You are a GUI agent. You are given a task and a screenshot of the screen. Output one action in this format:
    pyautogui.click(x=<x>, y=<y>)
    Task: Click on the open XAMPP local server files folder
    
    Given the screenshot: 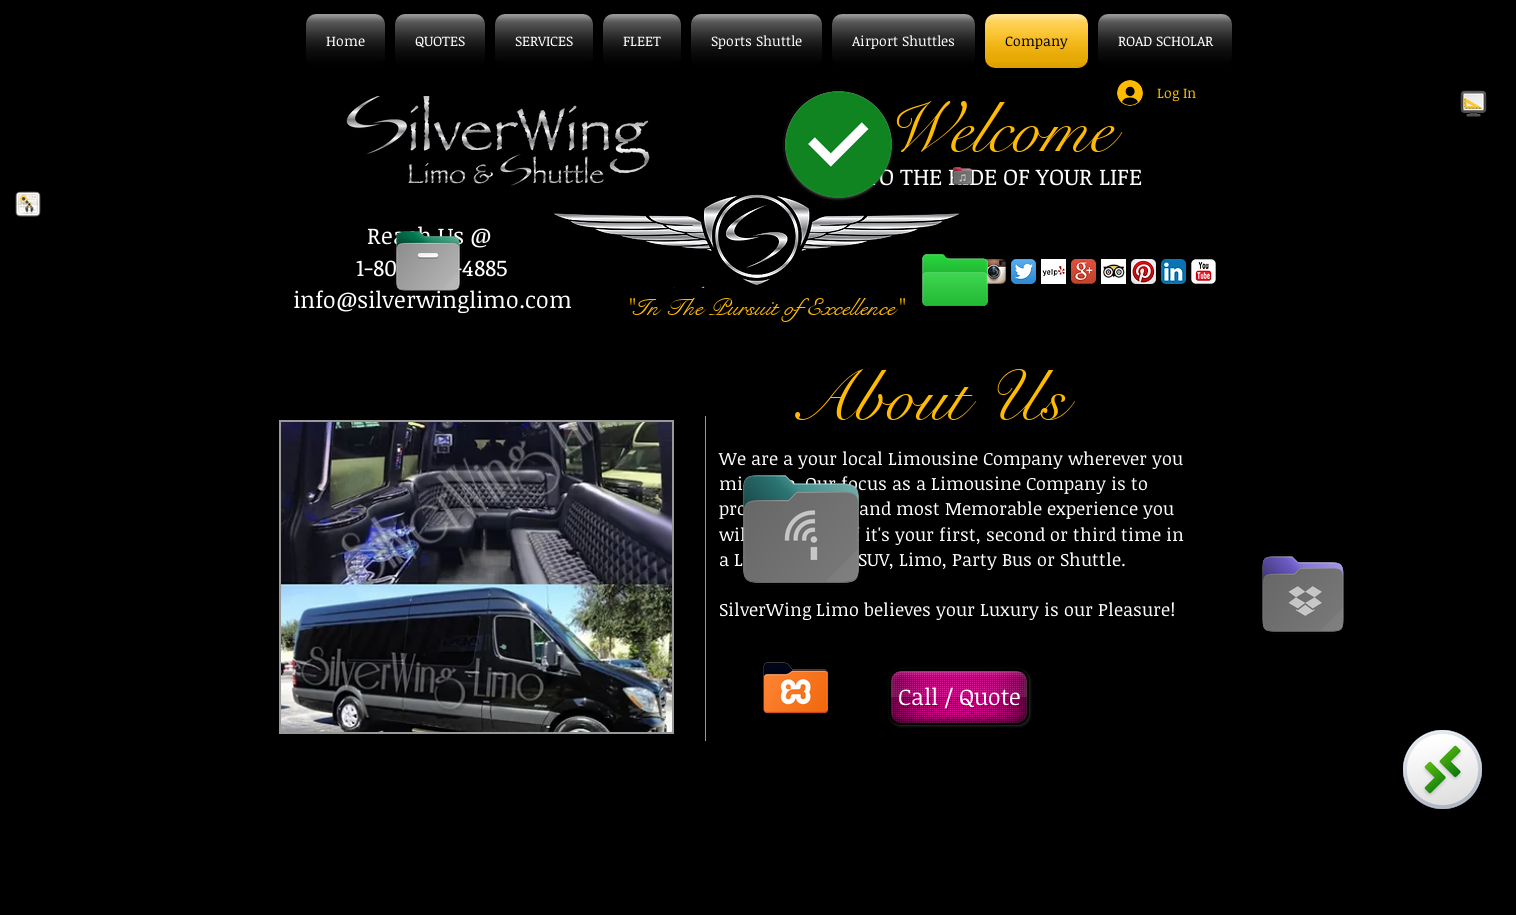 What is the action you would take?
    pyautogui.click(x=795, y=689)
    